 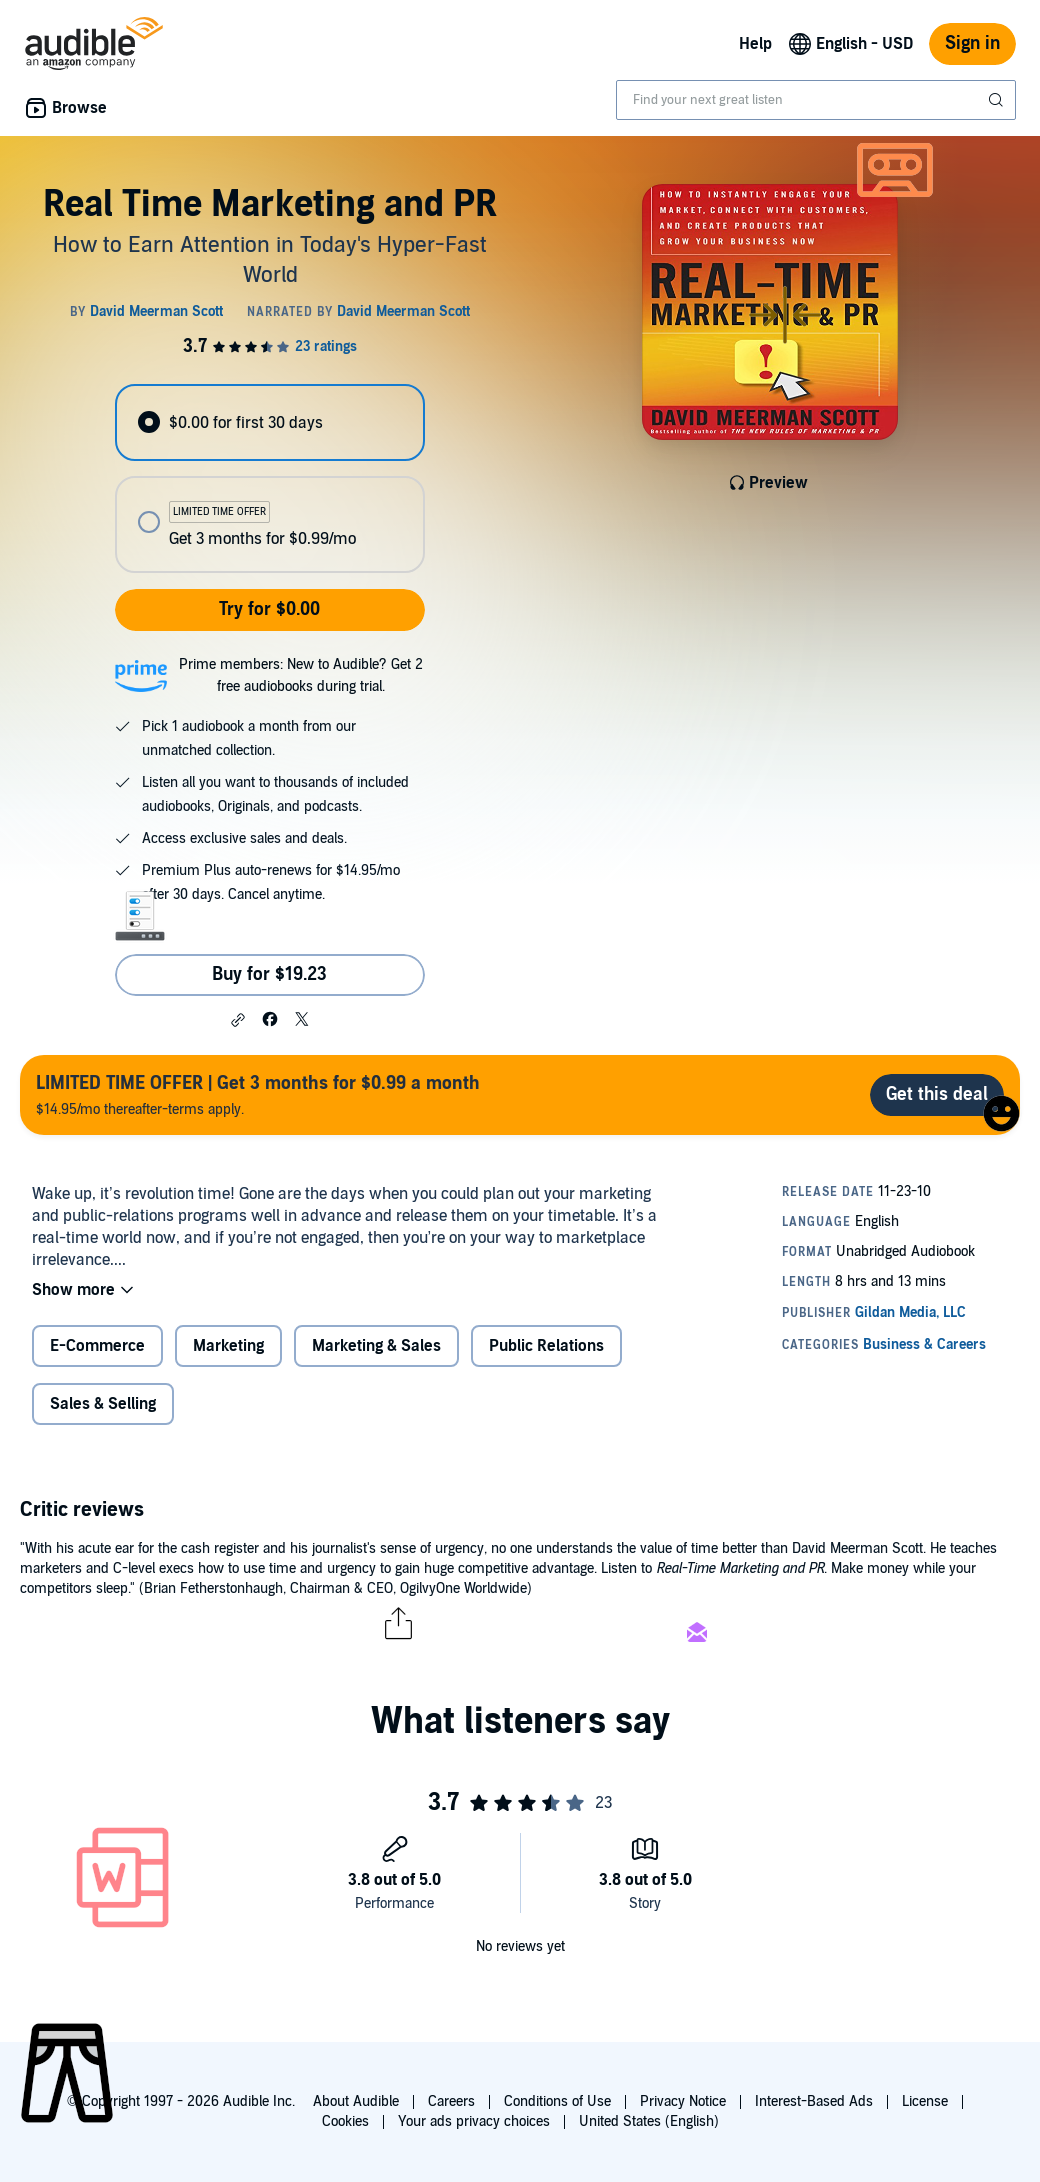 I want to click on open emoji picker, so click(x=1001, y=1113).